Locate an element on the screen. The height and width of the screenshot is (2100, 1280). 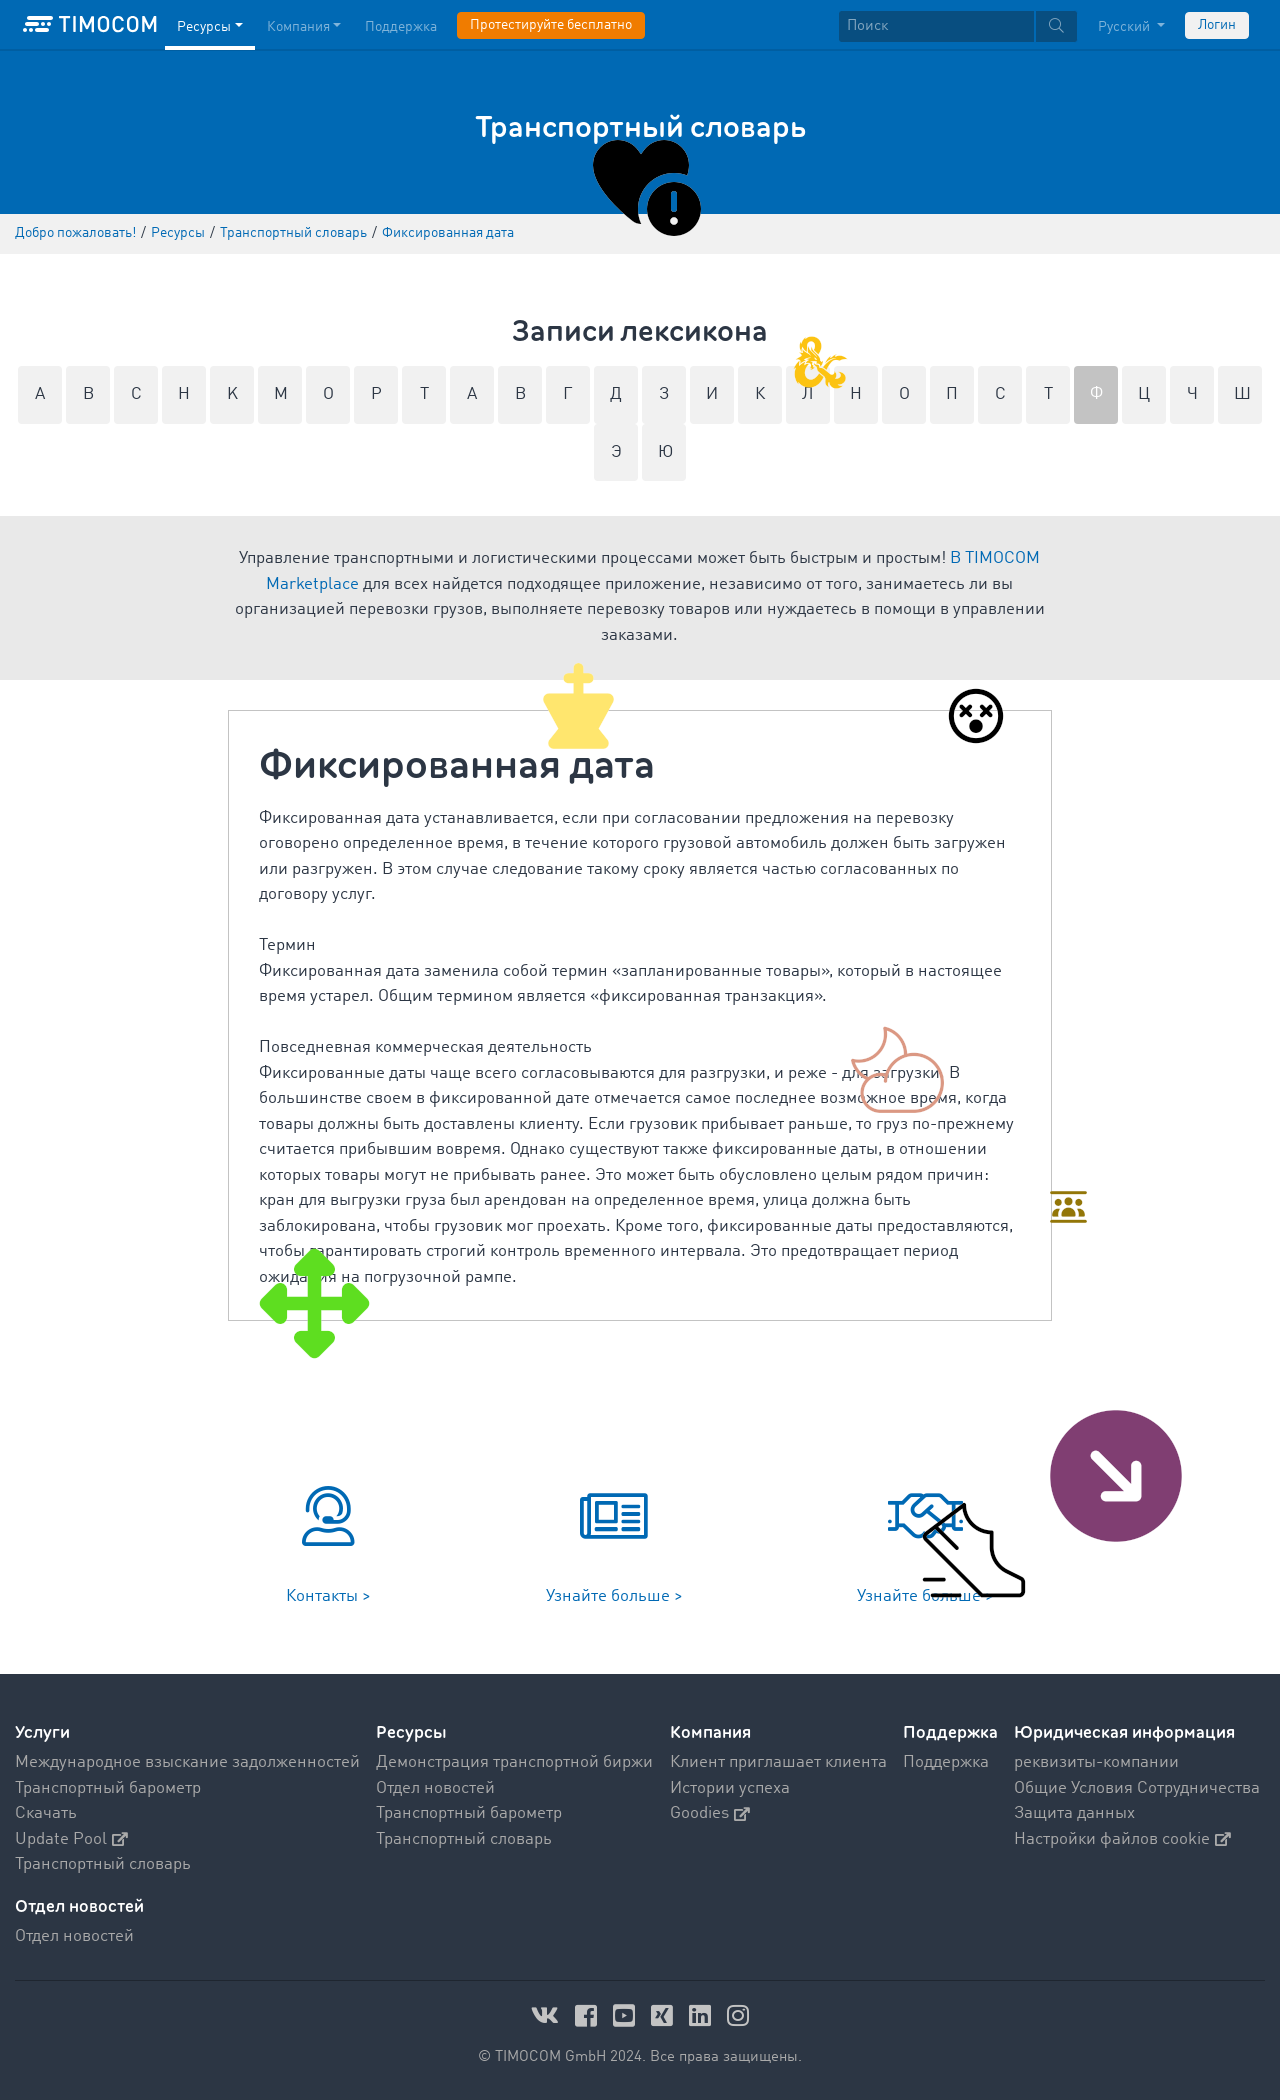
track your running or walking activity is located at coordinates (972, 1556).